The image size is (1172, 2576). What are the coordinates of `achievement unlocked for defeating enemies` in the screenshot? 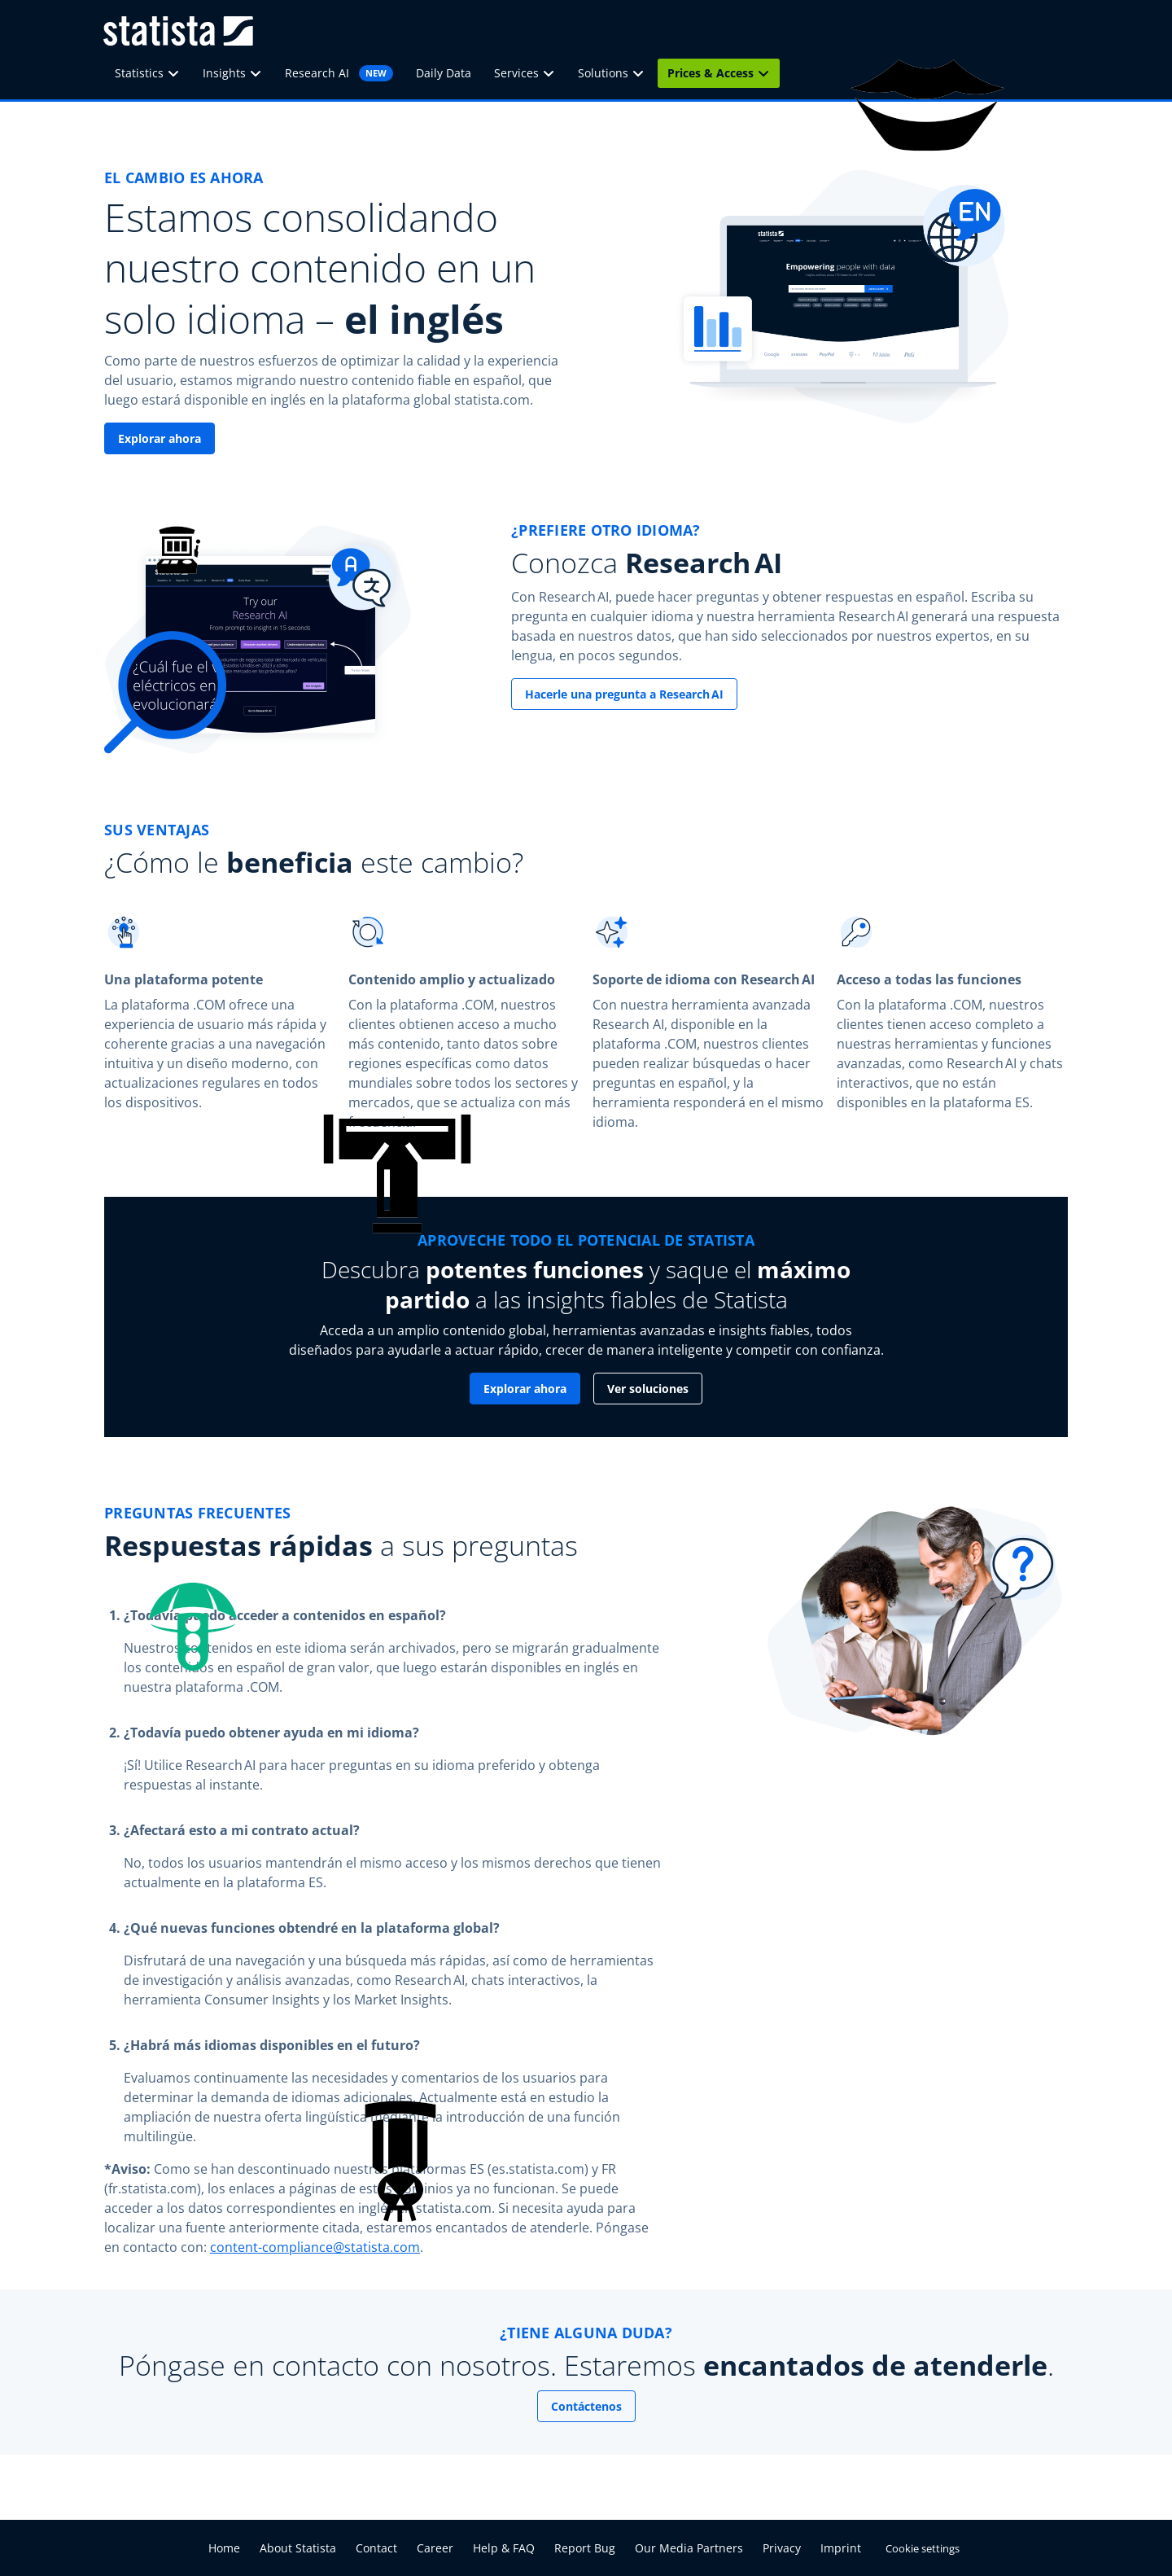 It's located at (400, 2161).